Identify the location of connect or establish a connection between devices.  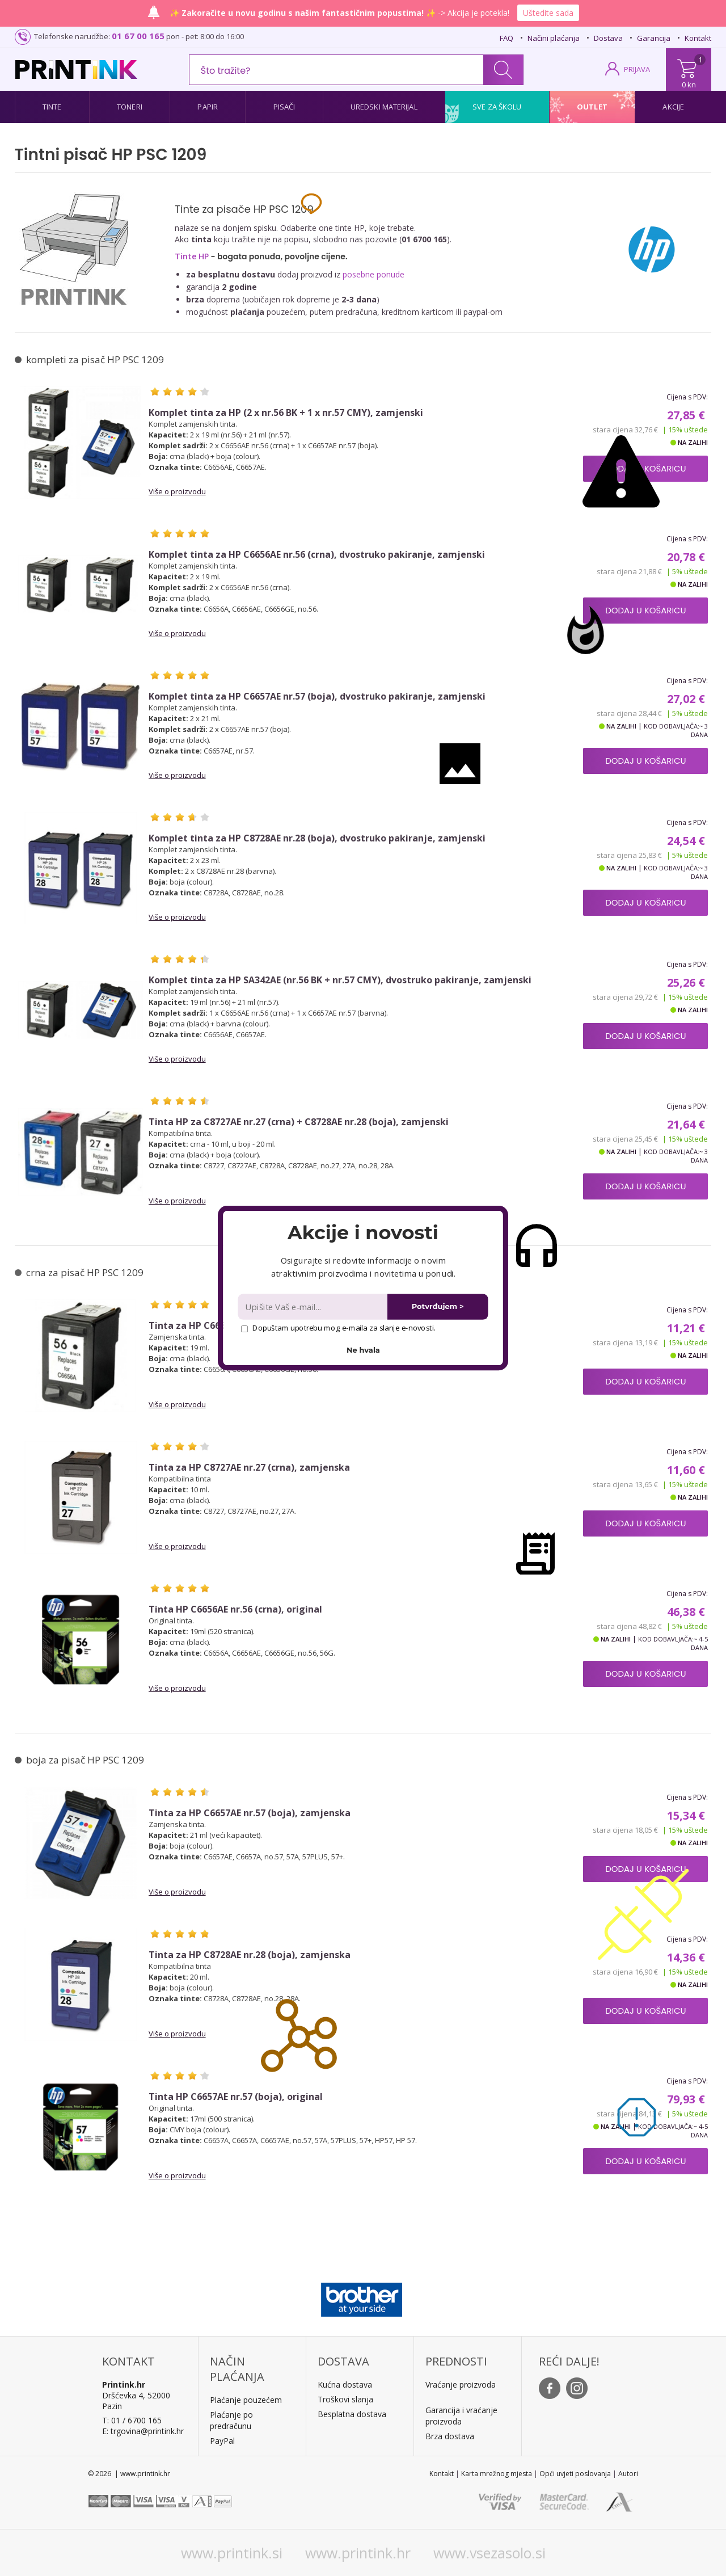
(643, 1914).